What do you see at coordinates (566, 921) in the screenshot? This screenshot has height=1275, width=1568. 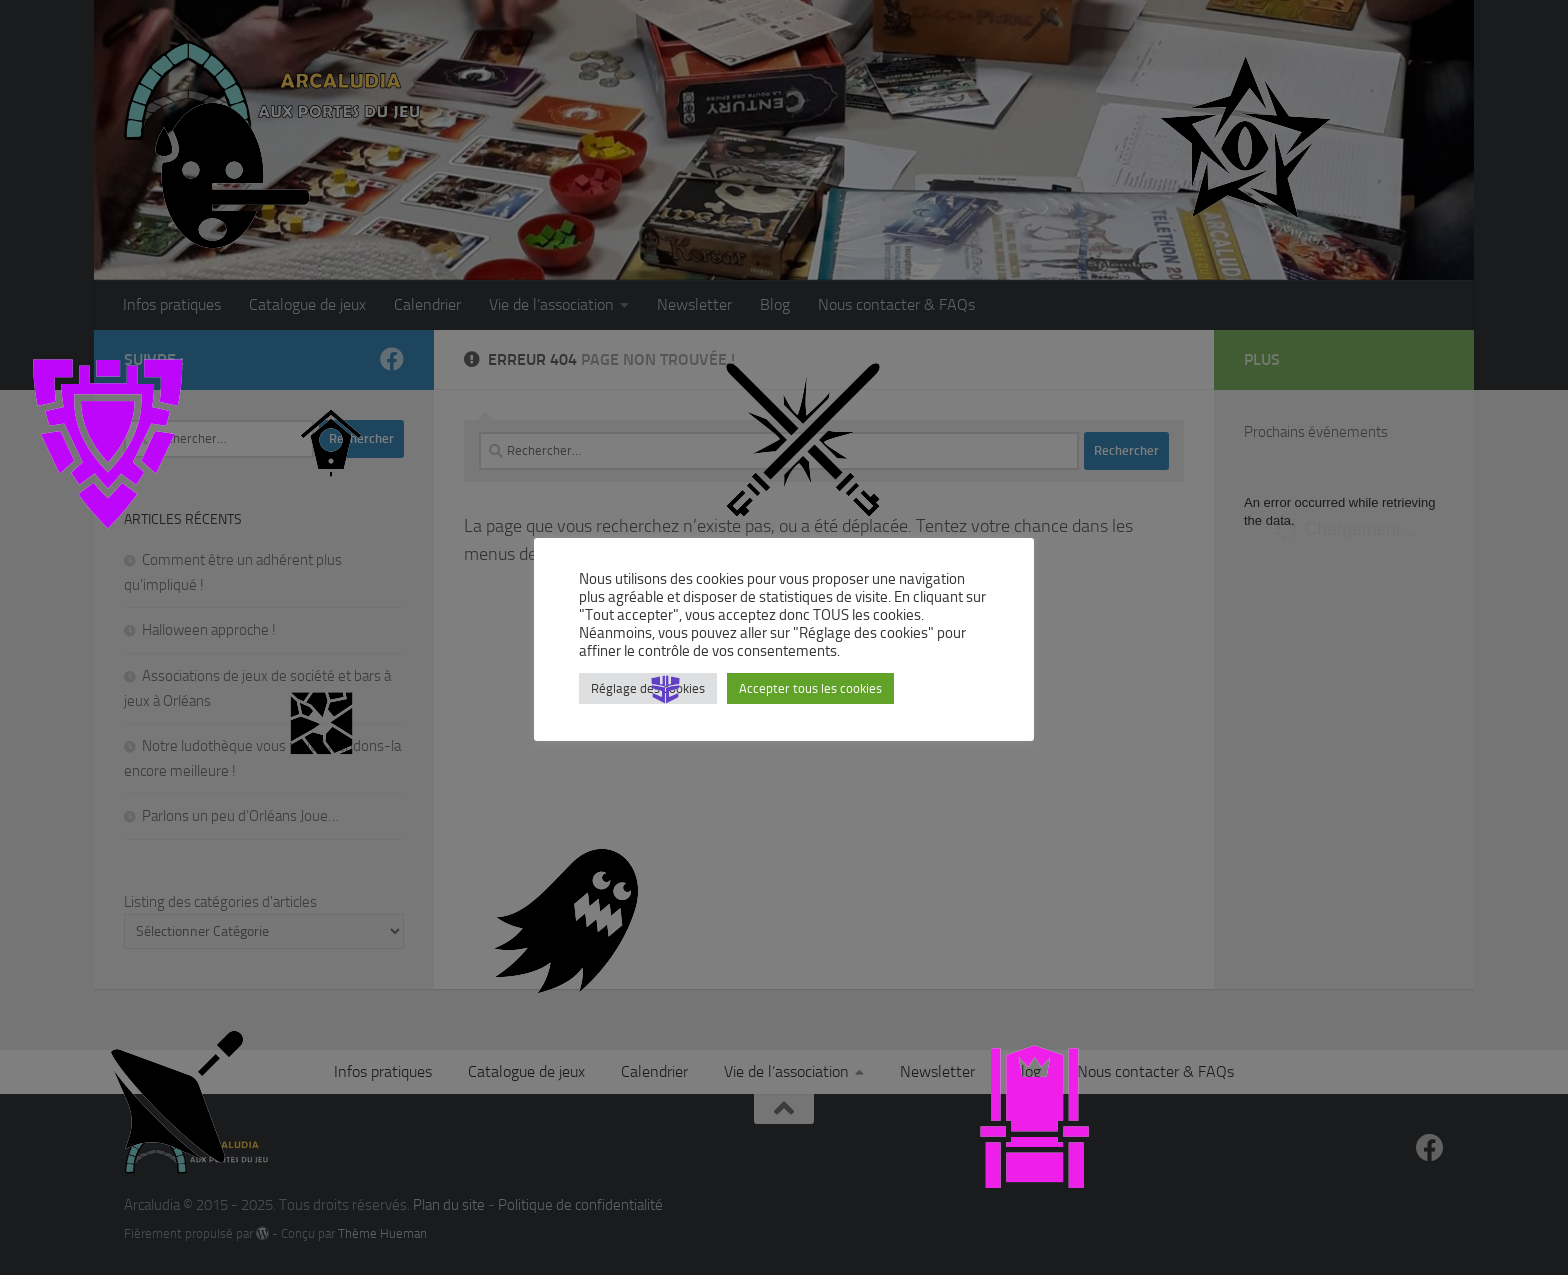 I see `toggle ghost mode or invisible status` at bounding box center [566, 921].